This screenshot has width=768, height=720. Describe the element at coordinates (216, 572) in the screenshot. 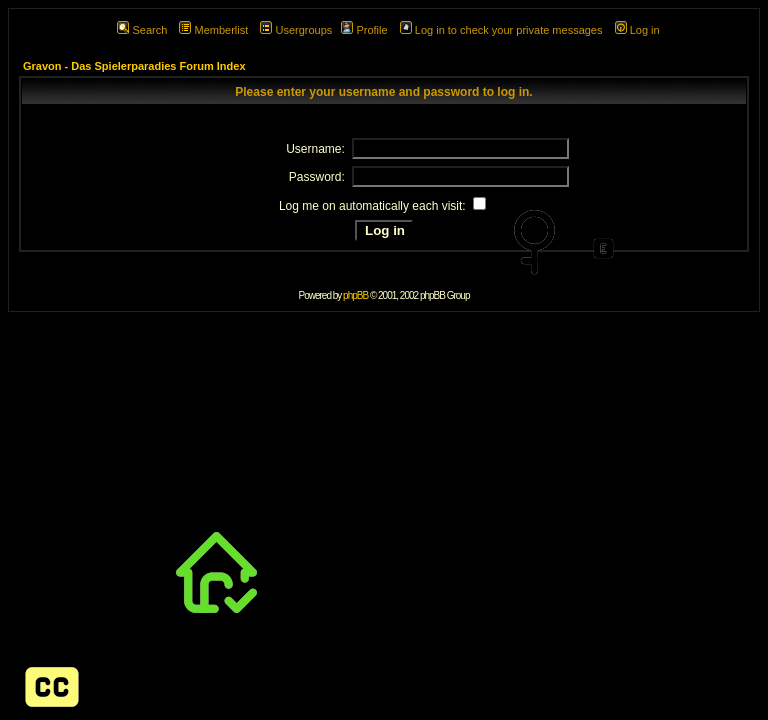

I see `home address verified or confirmed` at that location.